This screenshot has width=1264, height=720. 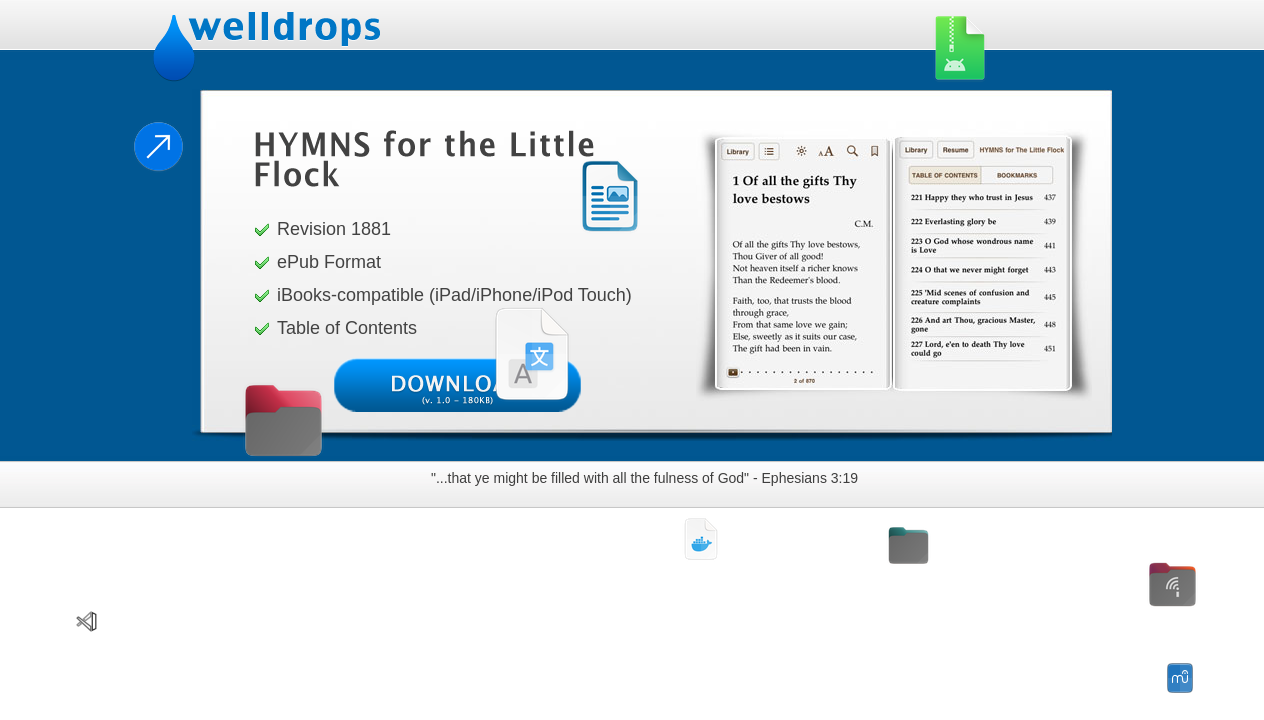 I want to click on libreoffice writer document template file, so click(x=610, y=196).